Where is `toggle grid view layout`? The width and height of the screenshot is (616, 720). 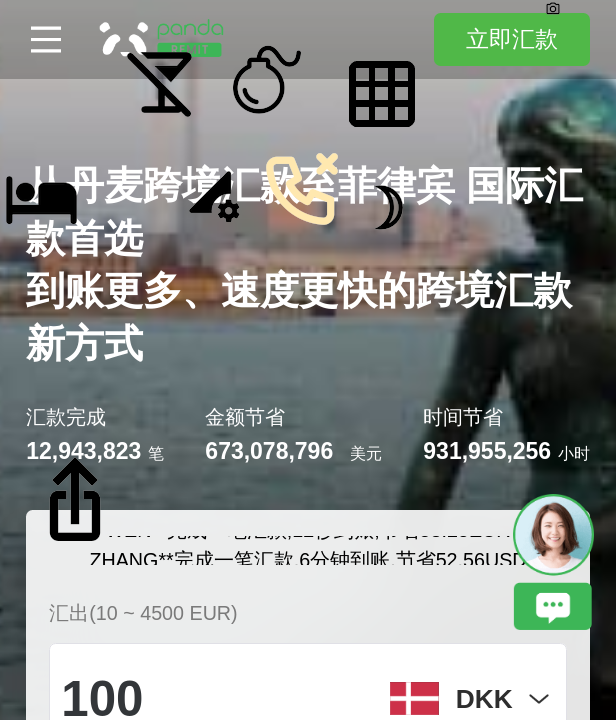 toggle grid view layout is located at coordinates (382, 94).